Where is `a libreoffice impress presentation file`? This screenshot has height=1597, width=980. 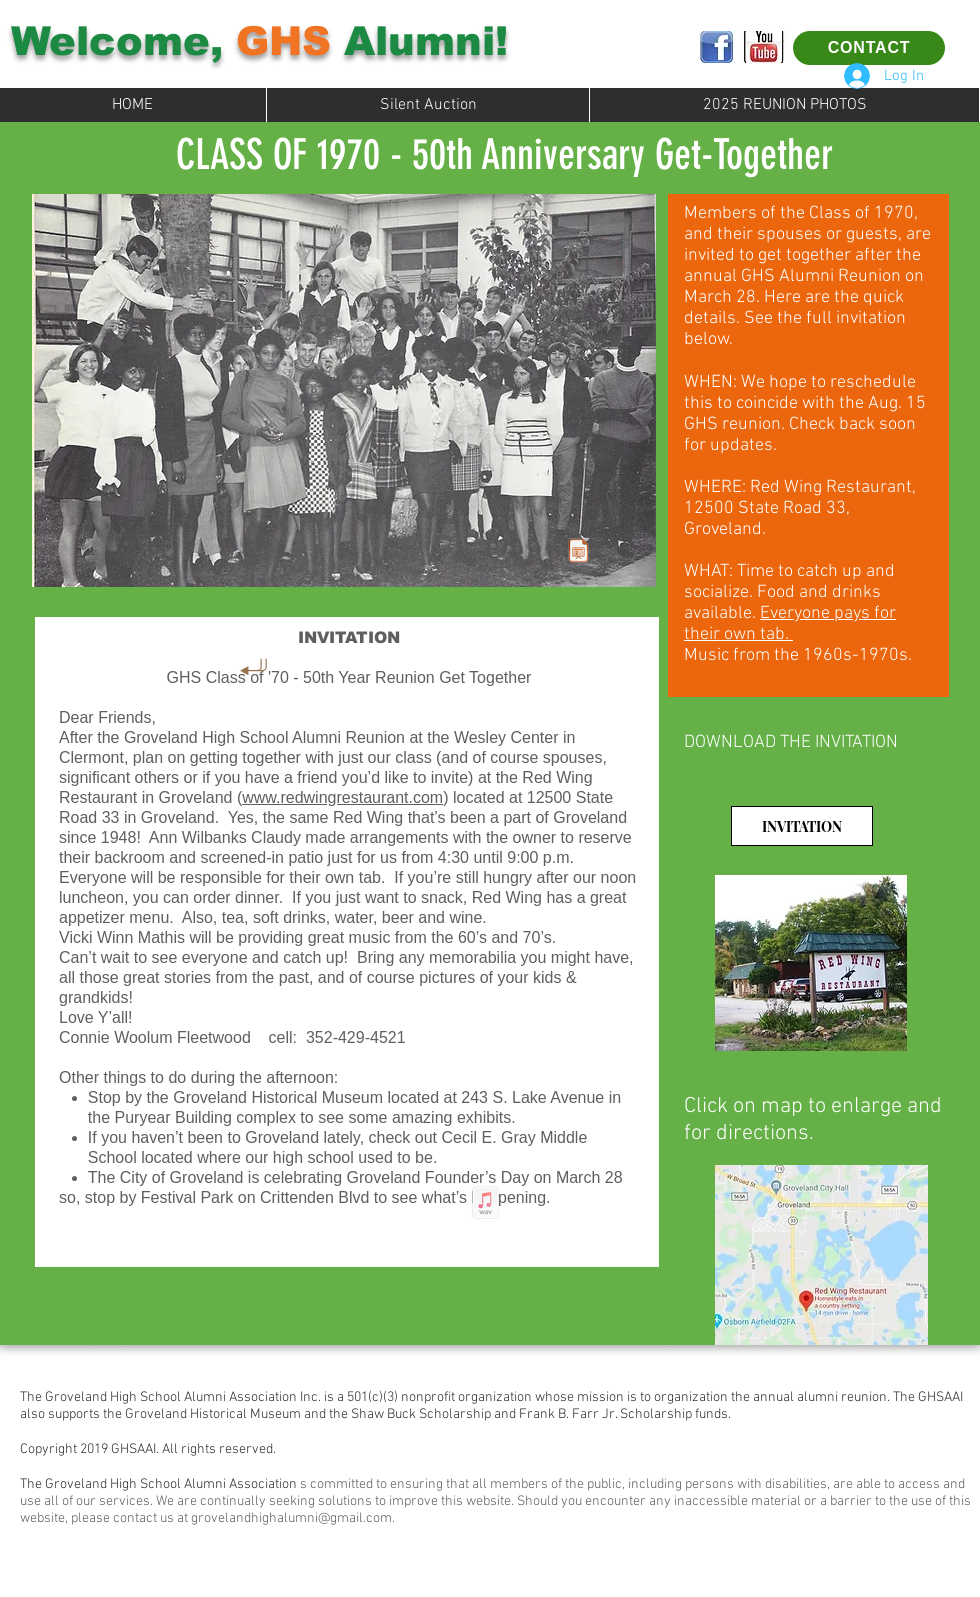 a libreoffice impress presentation file is located at coordinates (578, 550).